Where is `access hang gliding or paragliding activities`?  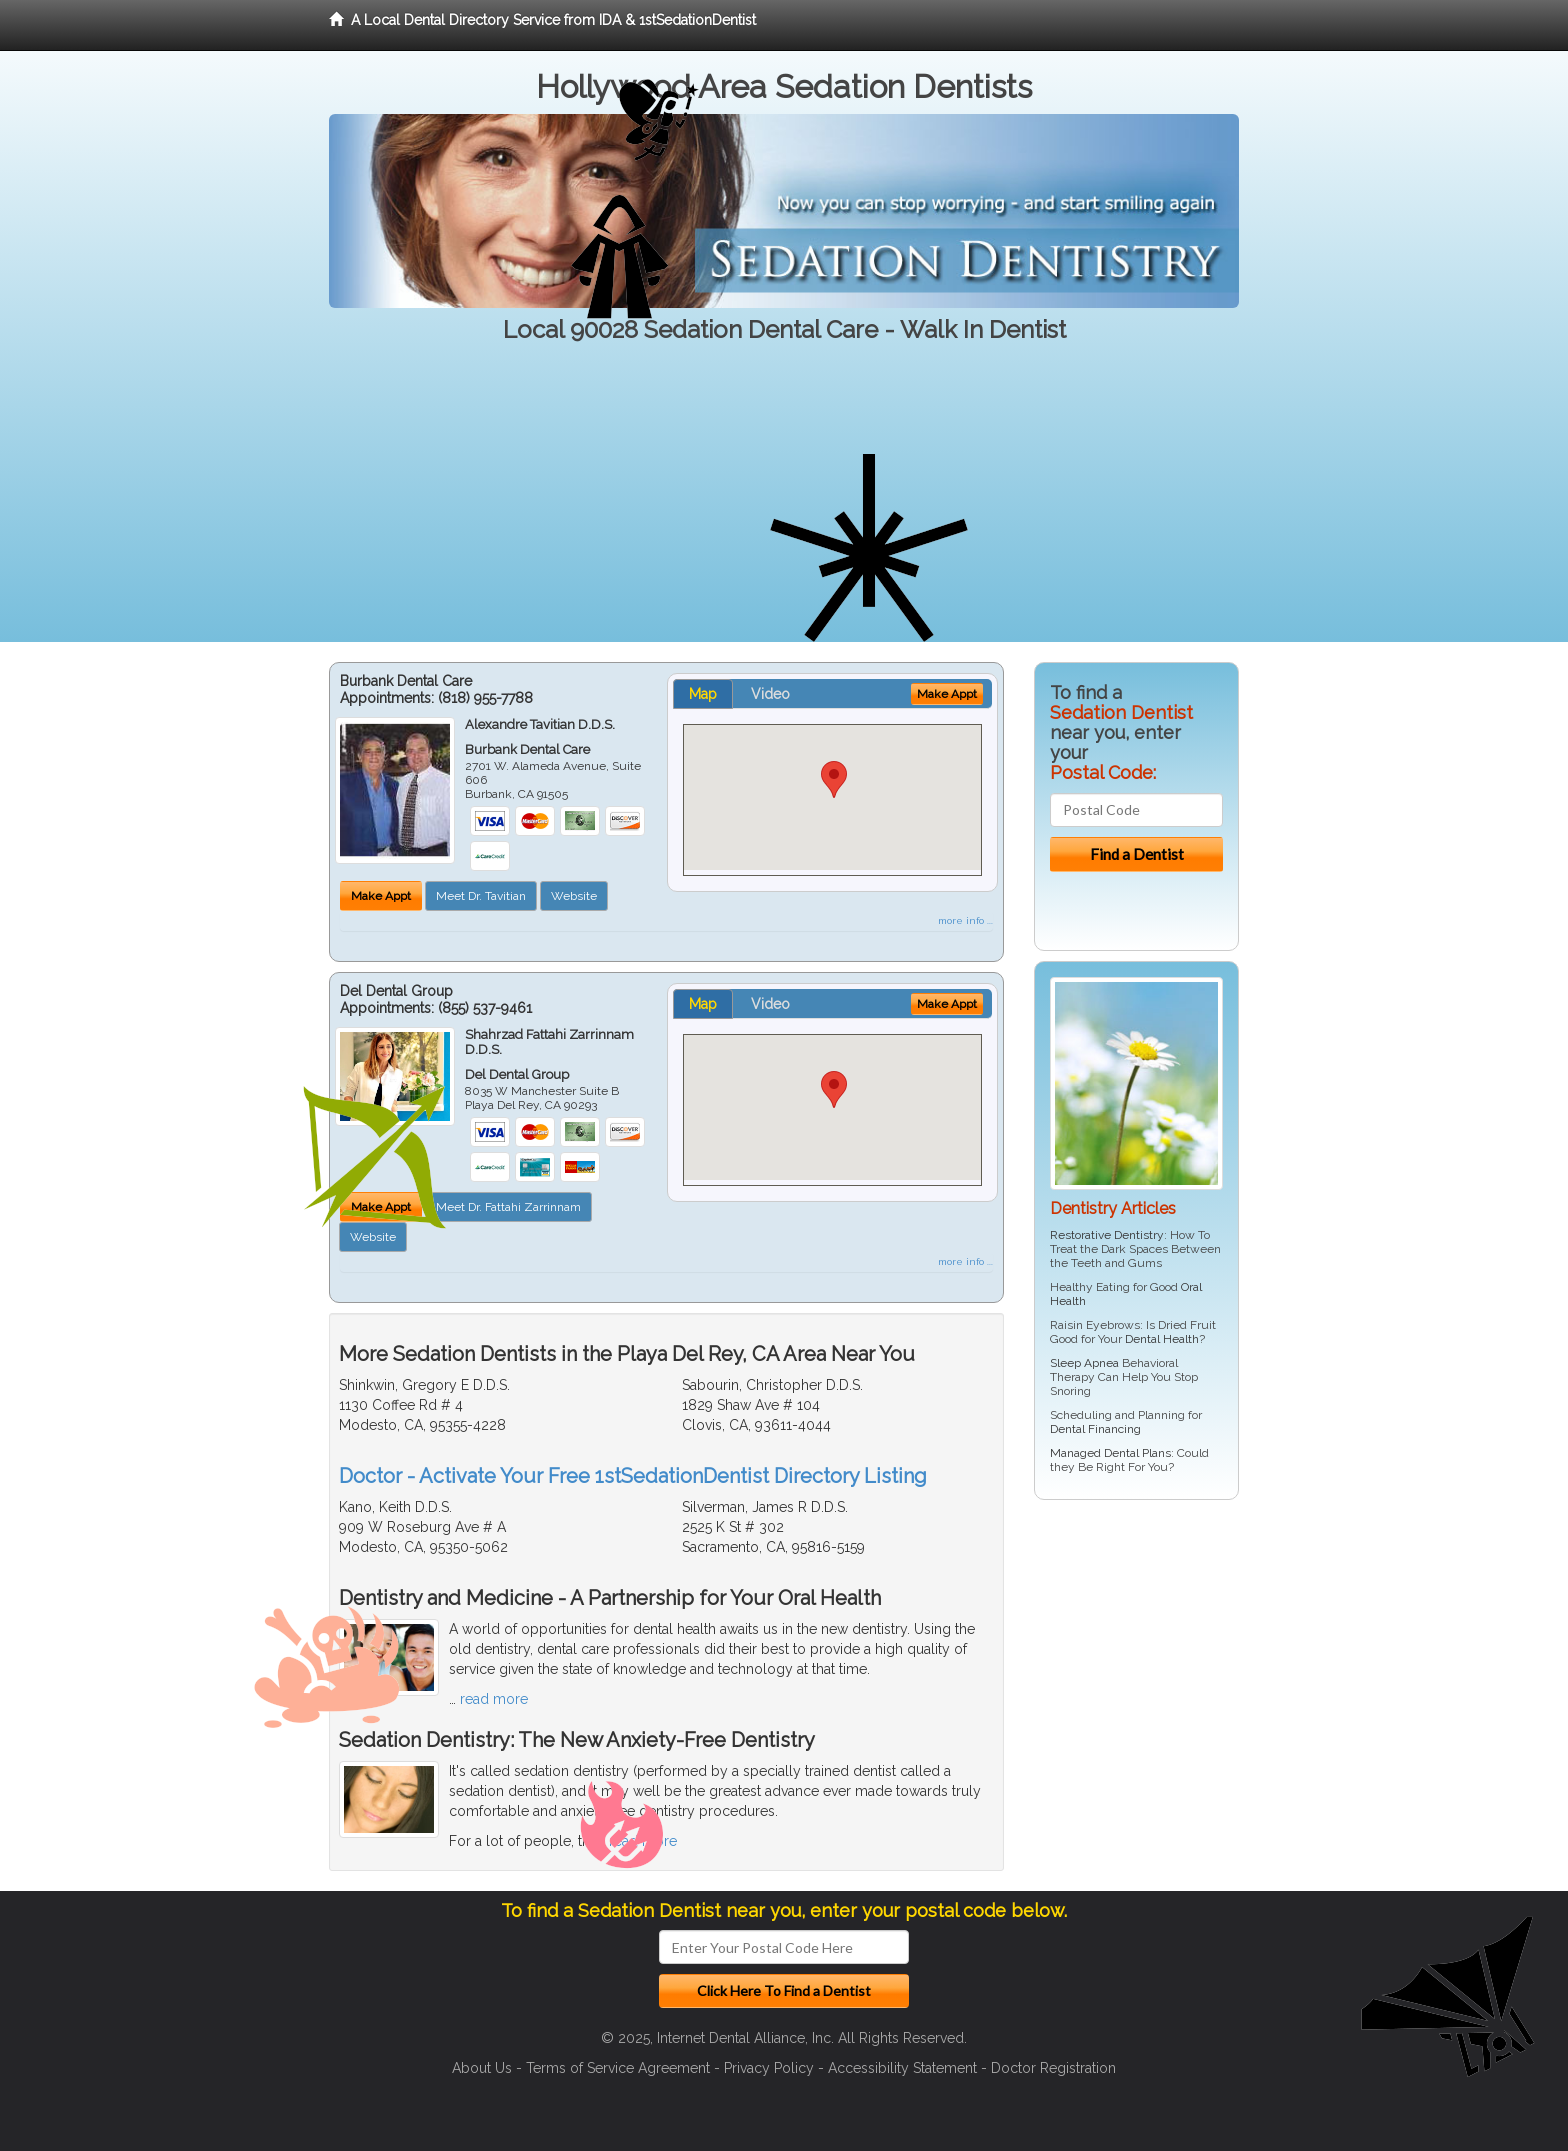 access hang gliding or paragliding activities is located at coordinates (1448, 1997).